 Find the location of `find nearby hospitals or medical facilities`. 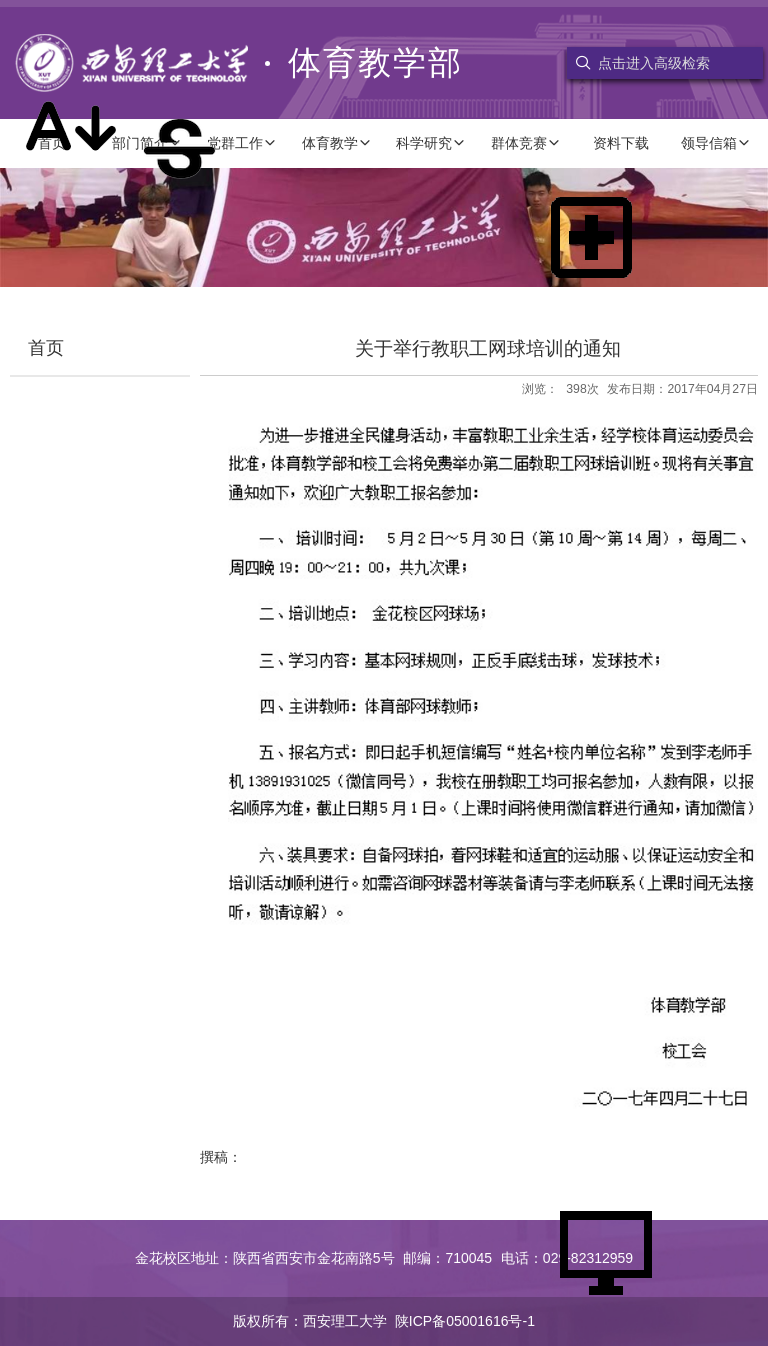

find nearby hospitals or medical facilities is located at coordinates (591, 237).